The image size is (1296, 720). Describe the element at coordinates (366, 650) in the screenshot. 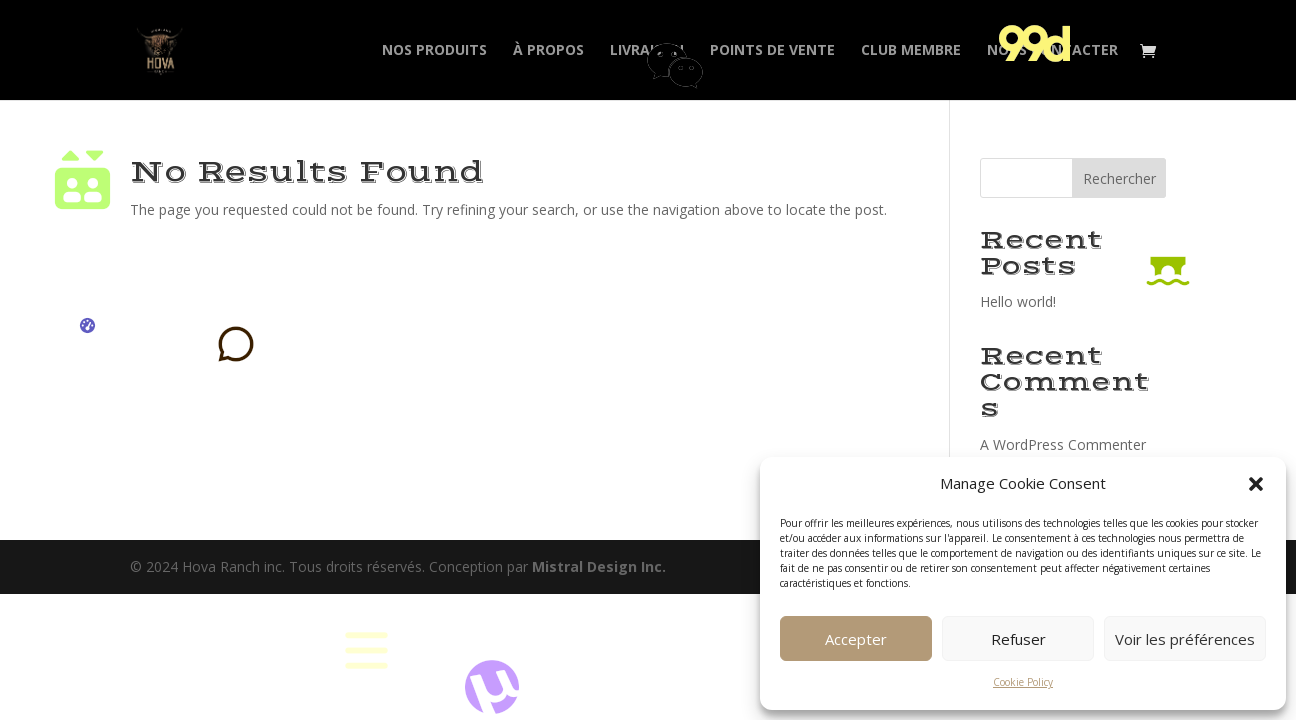

I see `open navigation menu` at that location.